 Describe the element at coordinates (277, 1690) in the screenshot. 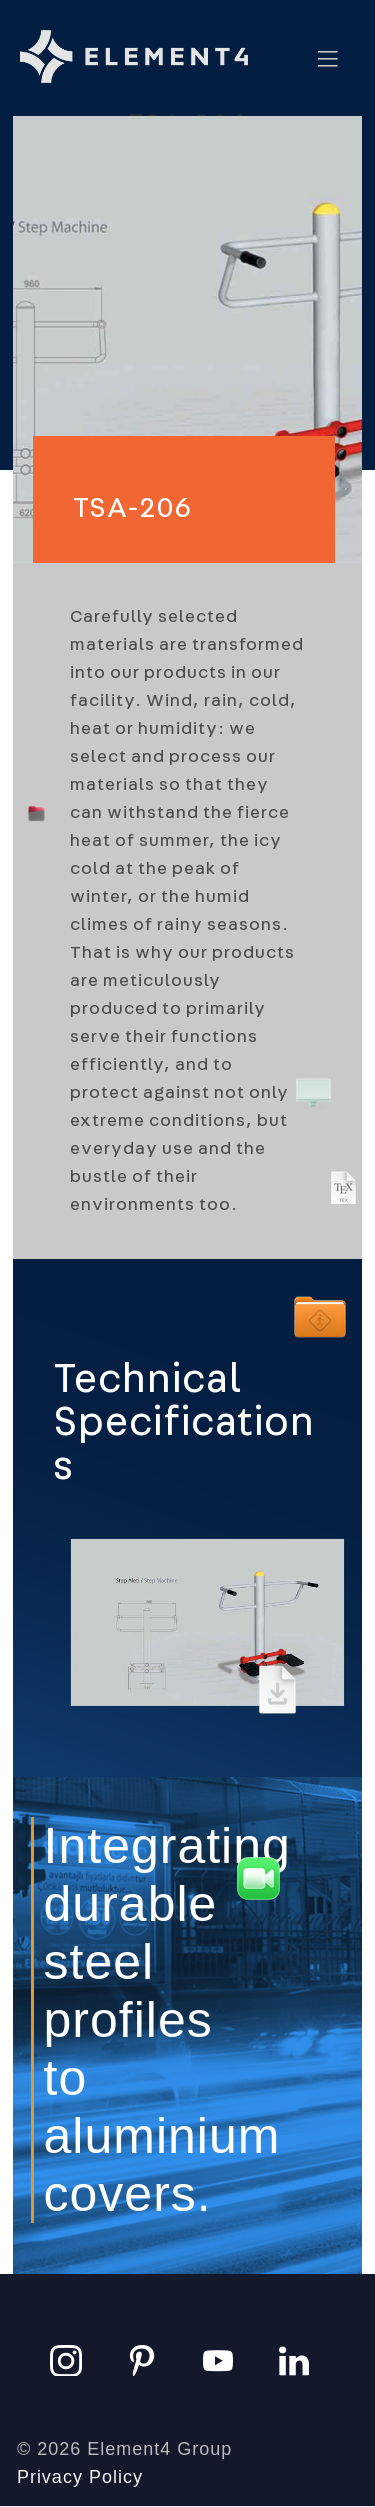

I see `download or install a text-based configuration file` at that location.